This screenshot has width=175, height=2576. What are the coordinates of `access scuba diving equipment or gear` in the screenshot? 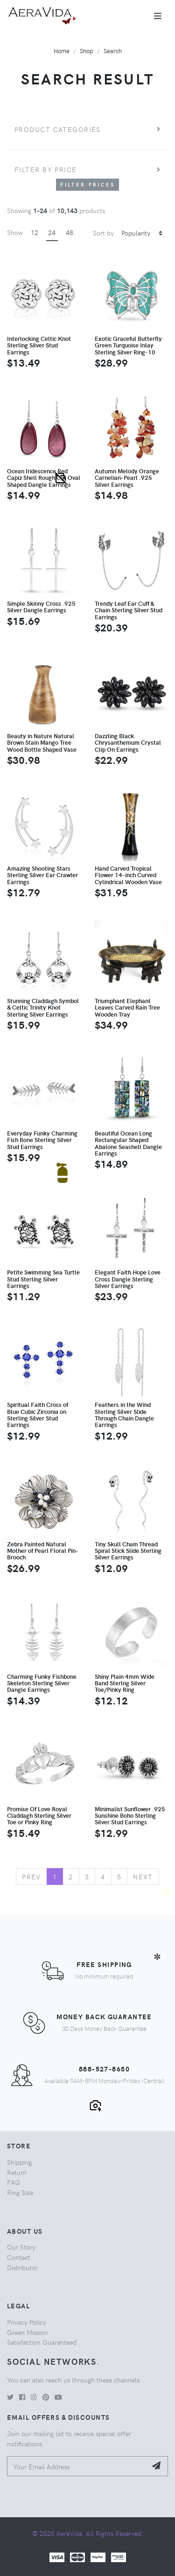 It's located at (63, 1173).